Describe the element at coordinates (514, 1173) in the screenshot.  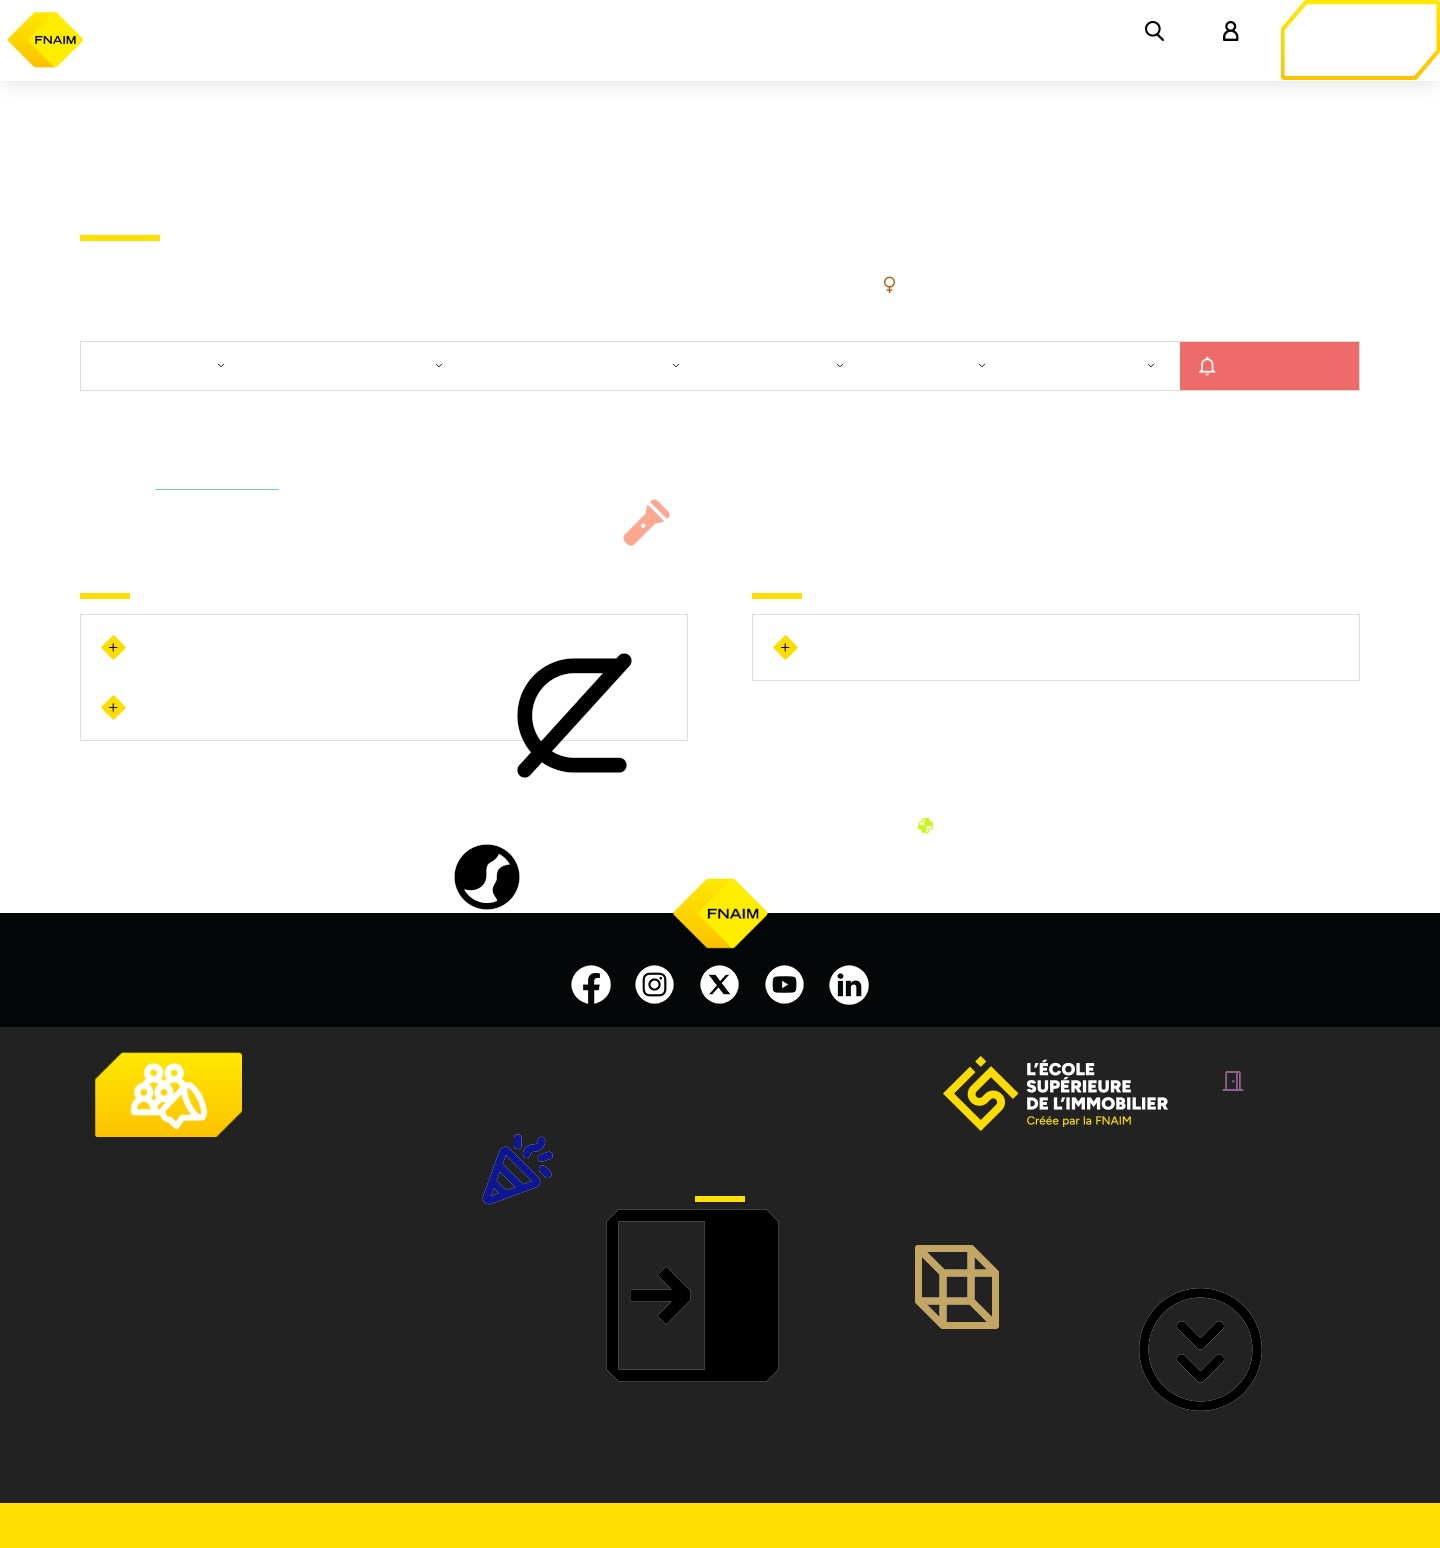
I see `indicates a celebration or achievement` at that location.